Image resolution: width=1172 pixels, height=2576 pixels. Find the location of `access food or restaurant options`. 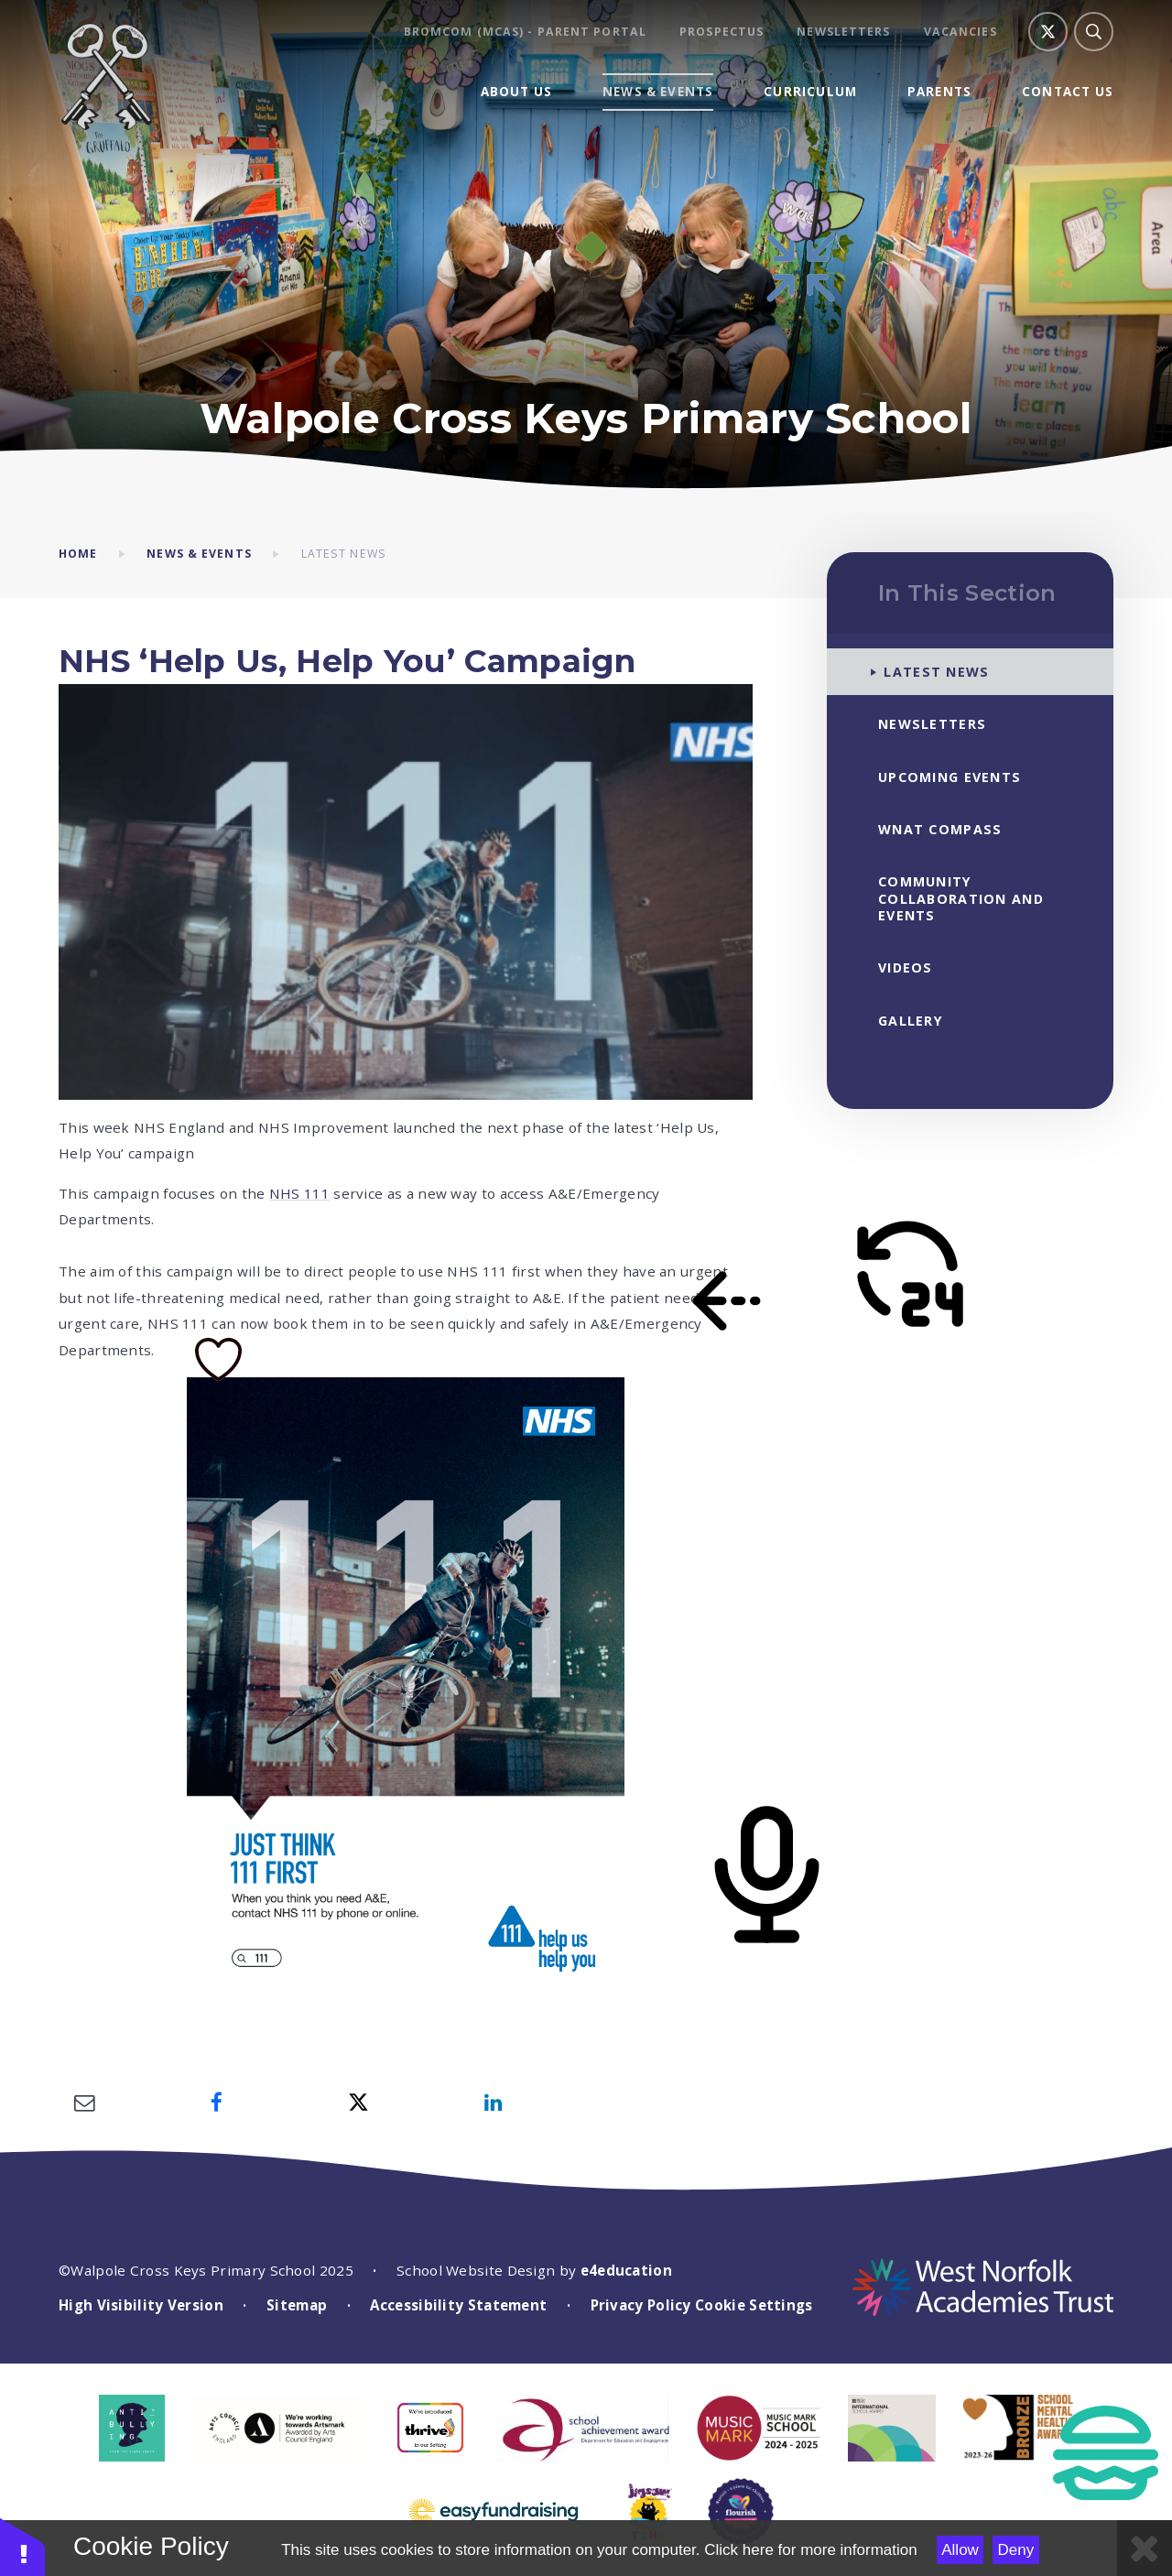

access food or restaurant options is located at coordinates (1105, 2454).